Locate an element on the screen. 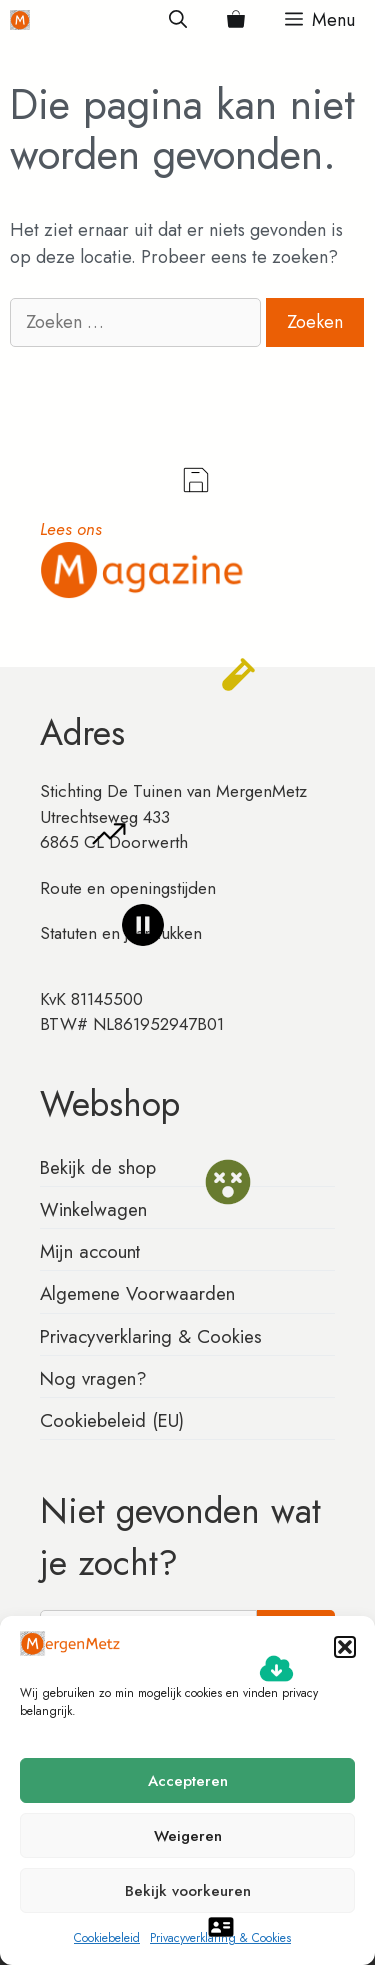  save current file or document is located at coordinates (196, 480).